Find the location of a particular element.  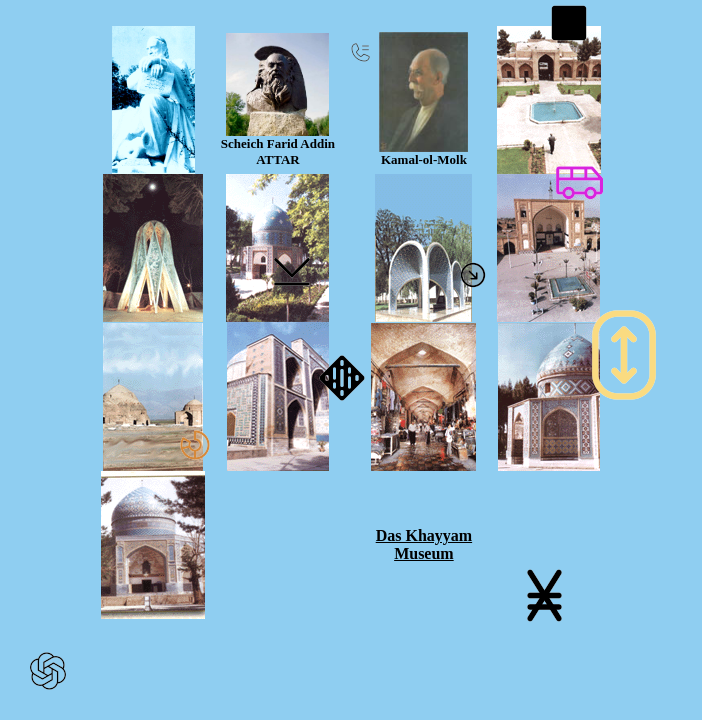

view or select nano cryptocurrency is located at coordinates (544, 595).